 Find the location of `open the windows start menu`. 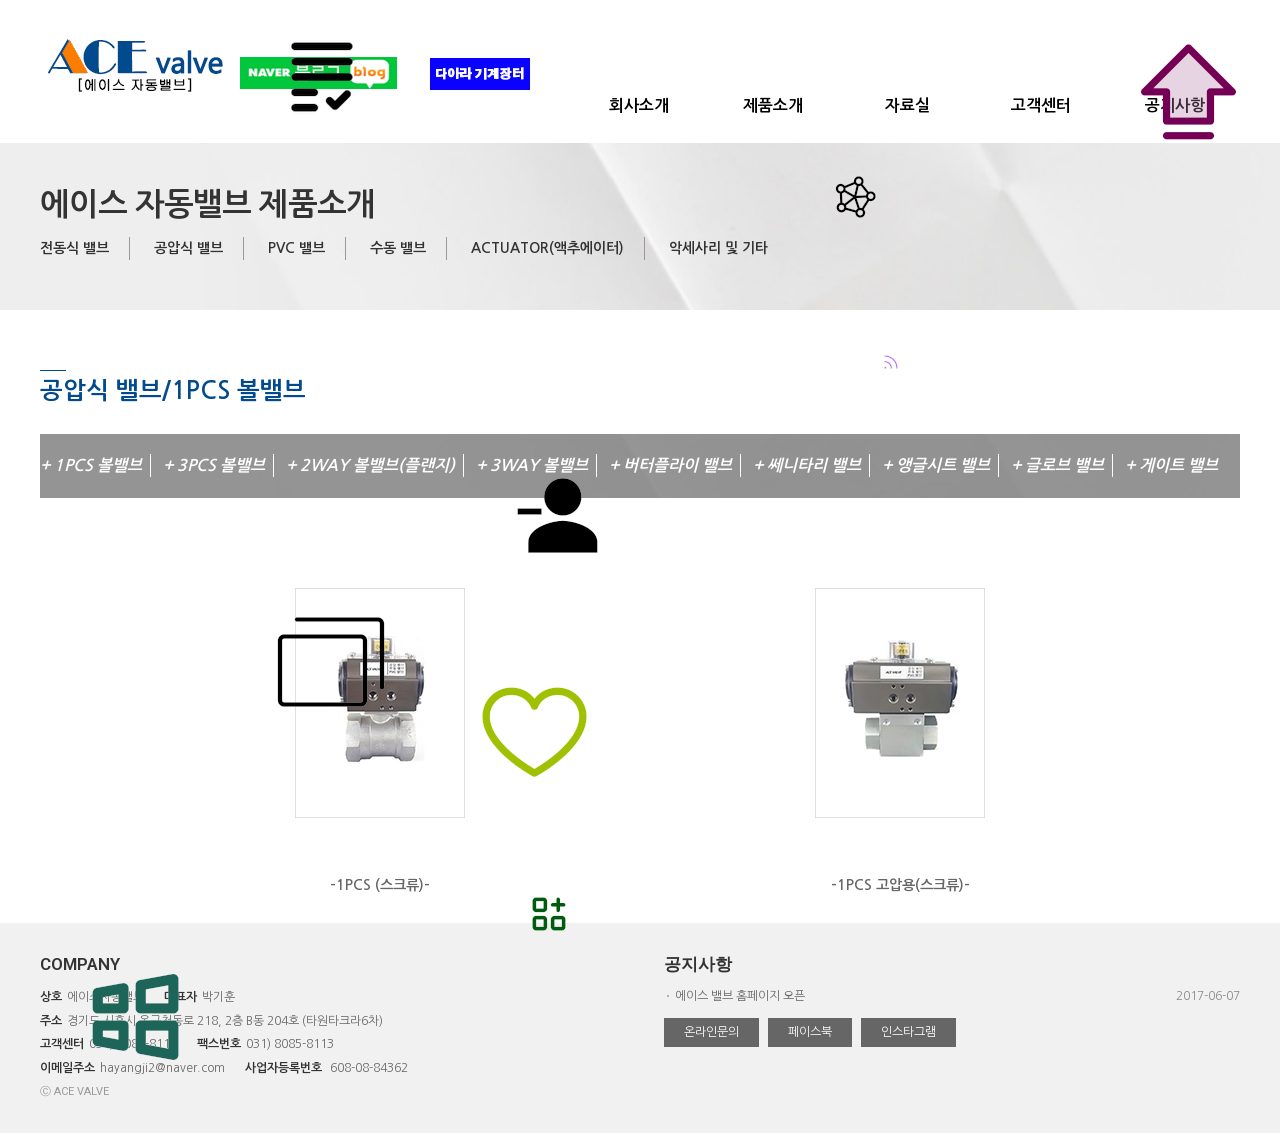

open the windows start menu is located at coordinates (139, 1017).